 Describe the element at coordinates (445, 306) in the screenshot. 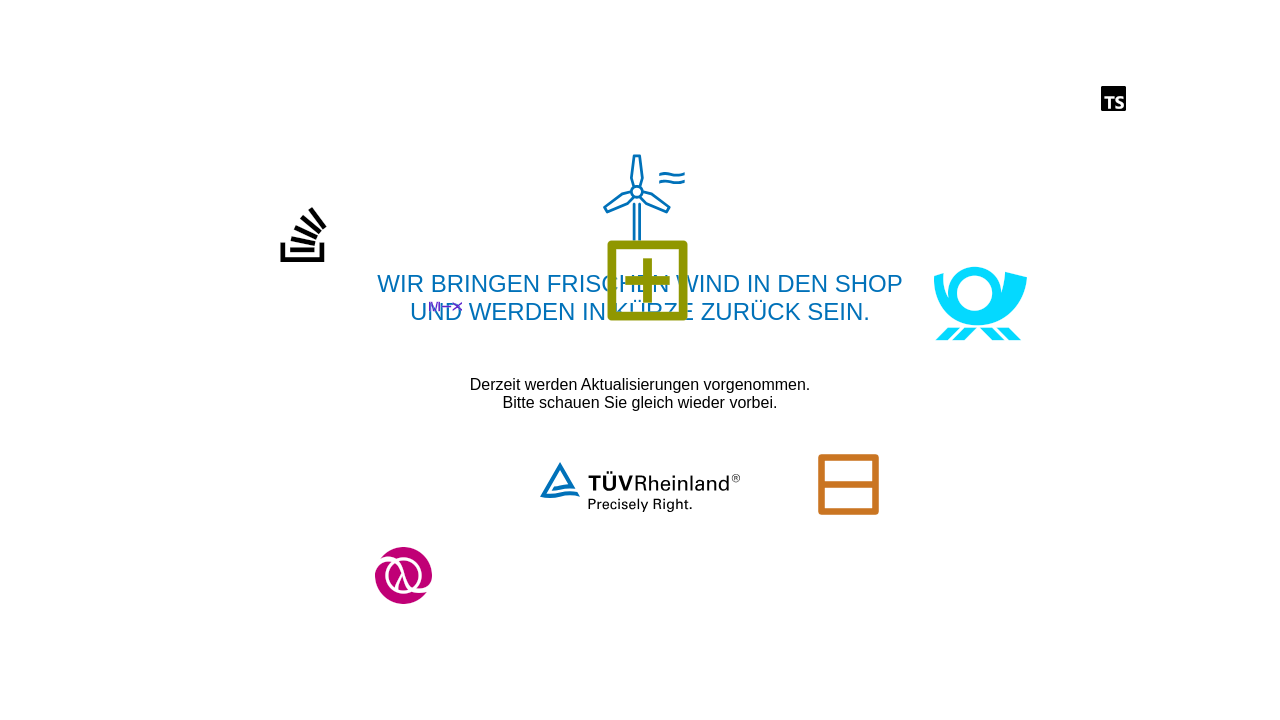

I see `open mixcloud app` at that location.